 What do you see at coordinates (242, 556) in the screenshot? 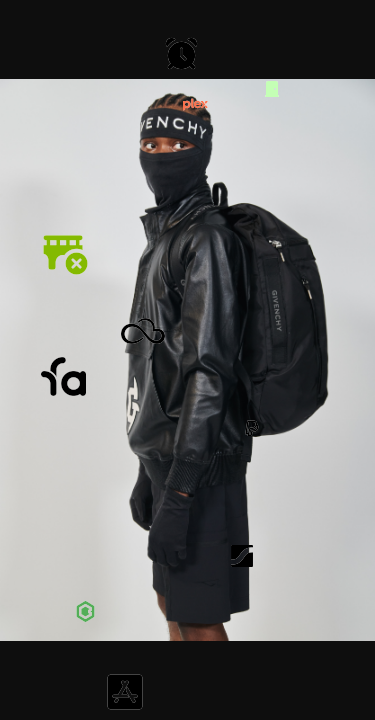
I see `open statista website or app` at bounding box center [242, 556].